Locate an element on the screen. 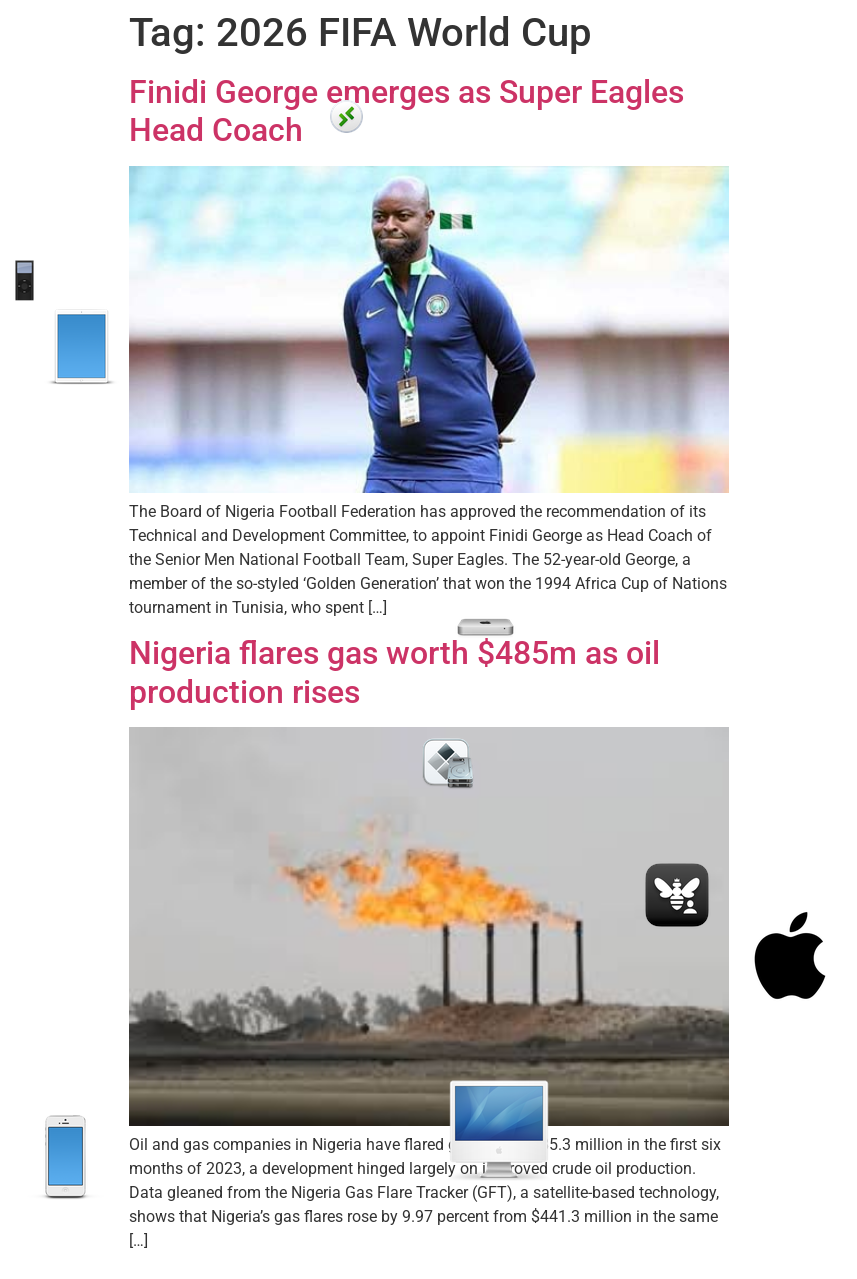 This screenshot has height=1279, width=857. iPad Pro device connected via wifi is located at coordinates (81, 346).